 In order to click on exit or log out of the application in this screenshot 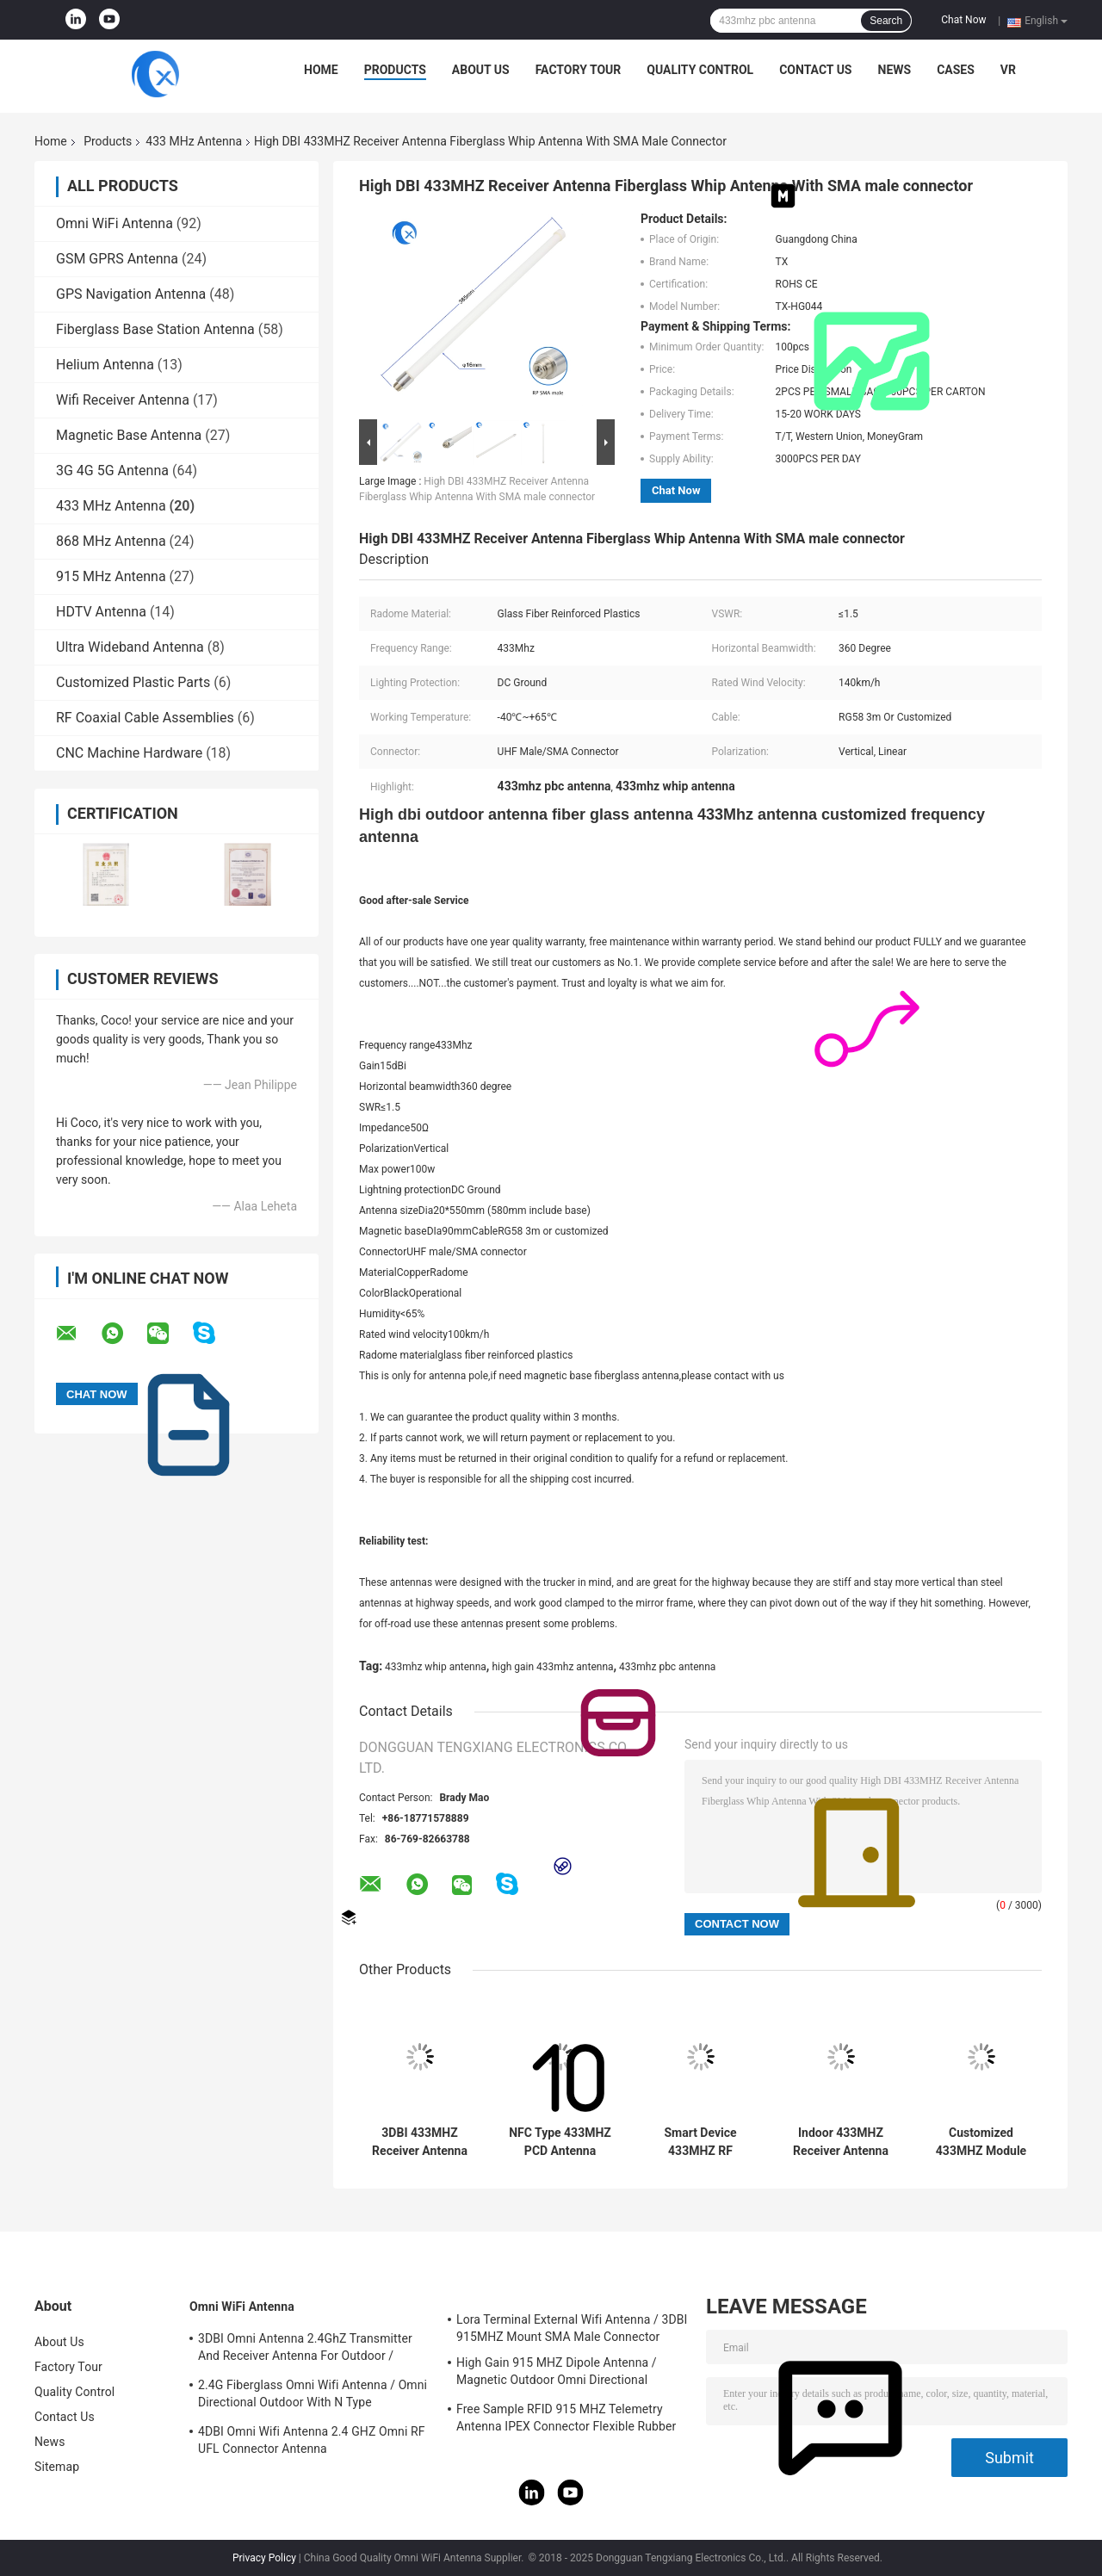, I will do `click(857, 1853)`.